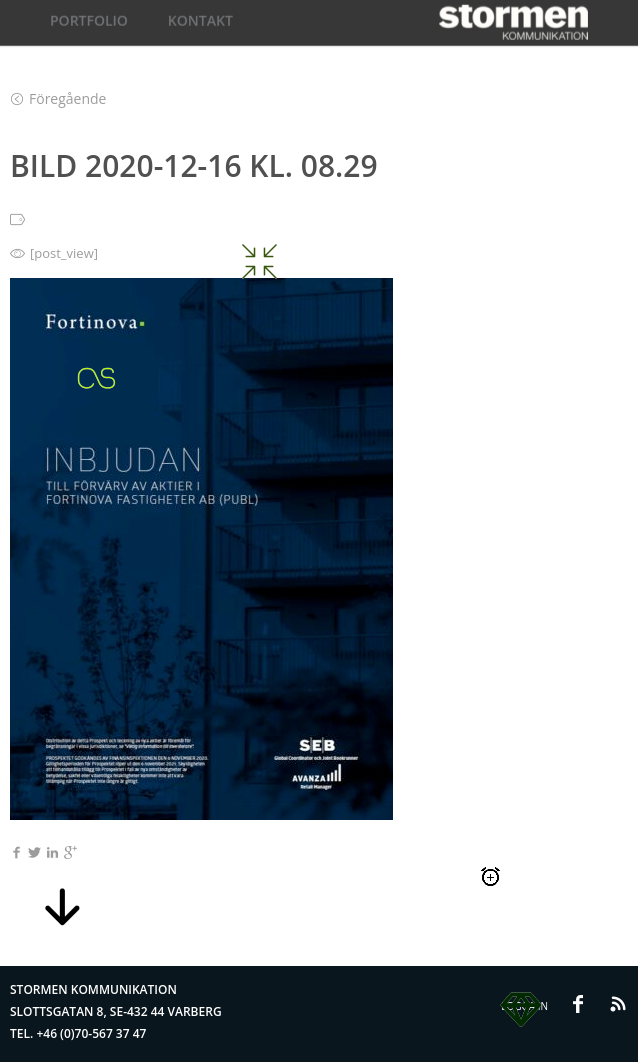 The height and width of the screenshot is (1062, 638). I want to click on connect to your Last.fm account, so click(96, 377).